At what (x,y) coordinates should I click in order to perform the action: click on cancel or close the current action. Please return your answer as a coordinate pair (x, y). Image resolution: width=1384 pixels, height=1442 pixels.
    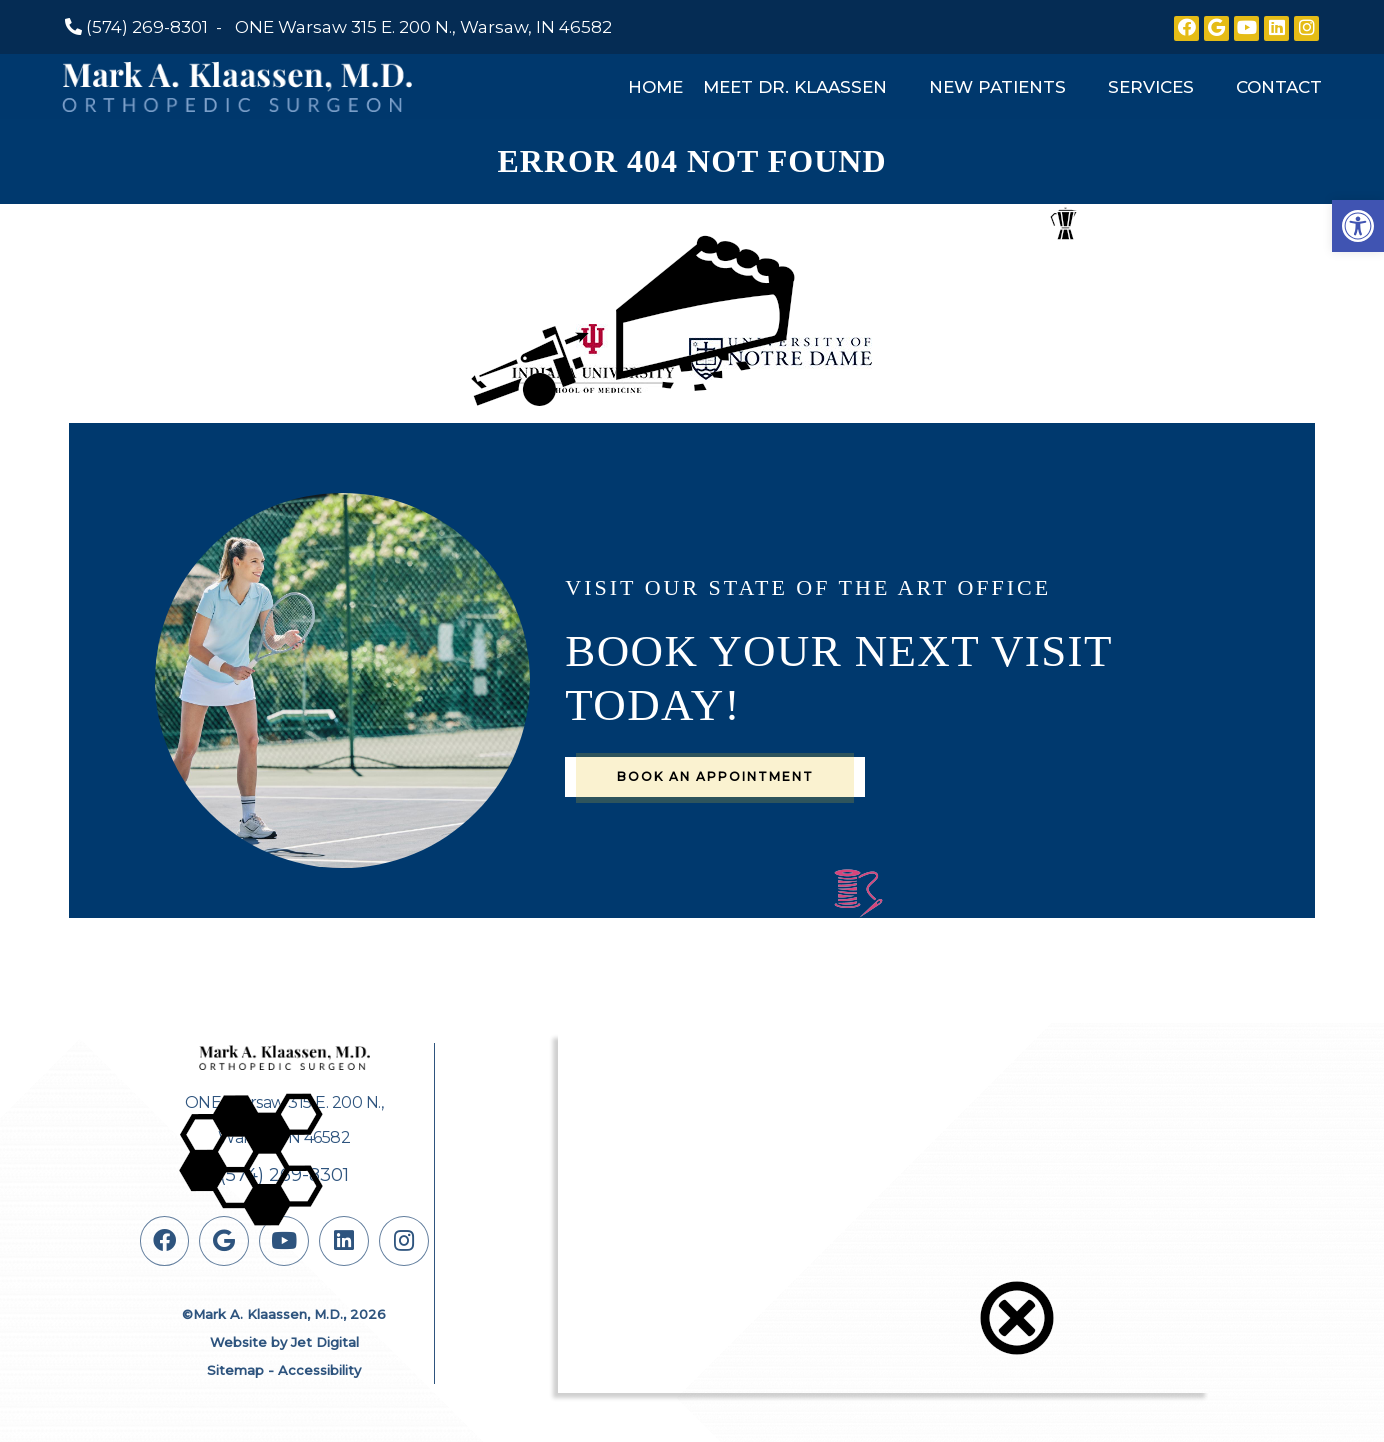
    Looking at the image, I should click on (1017, 1318).